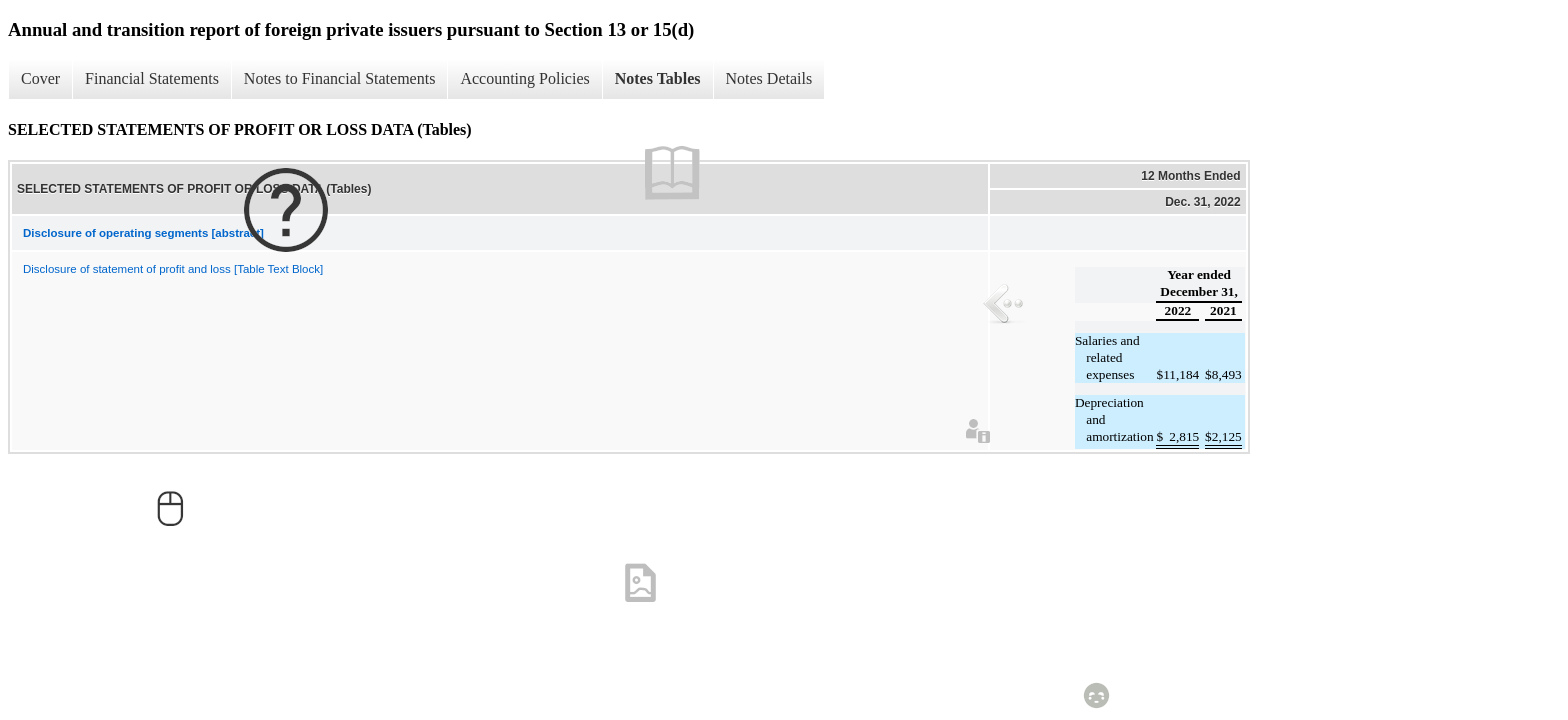  Describe the element at coordinates (171, 507) in the screenshot. I see `mouse input device settings` at that location.